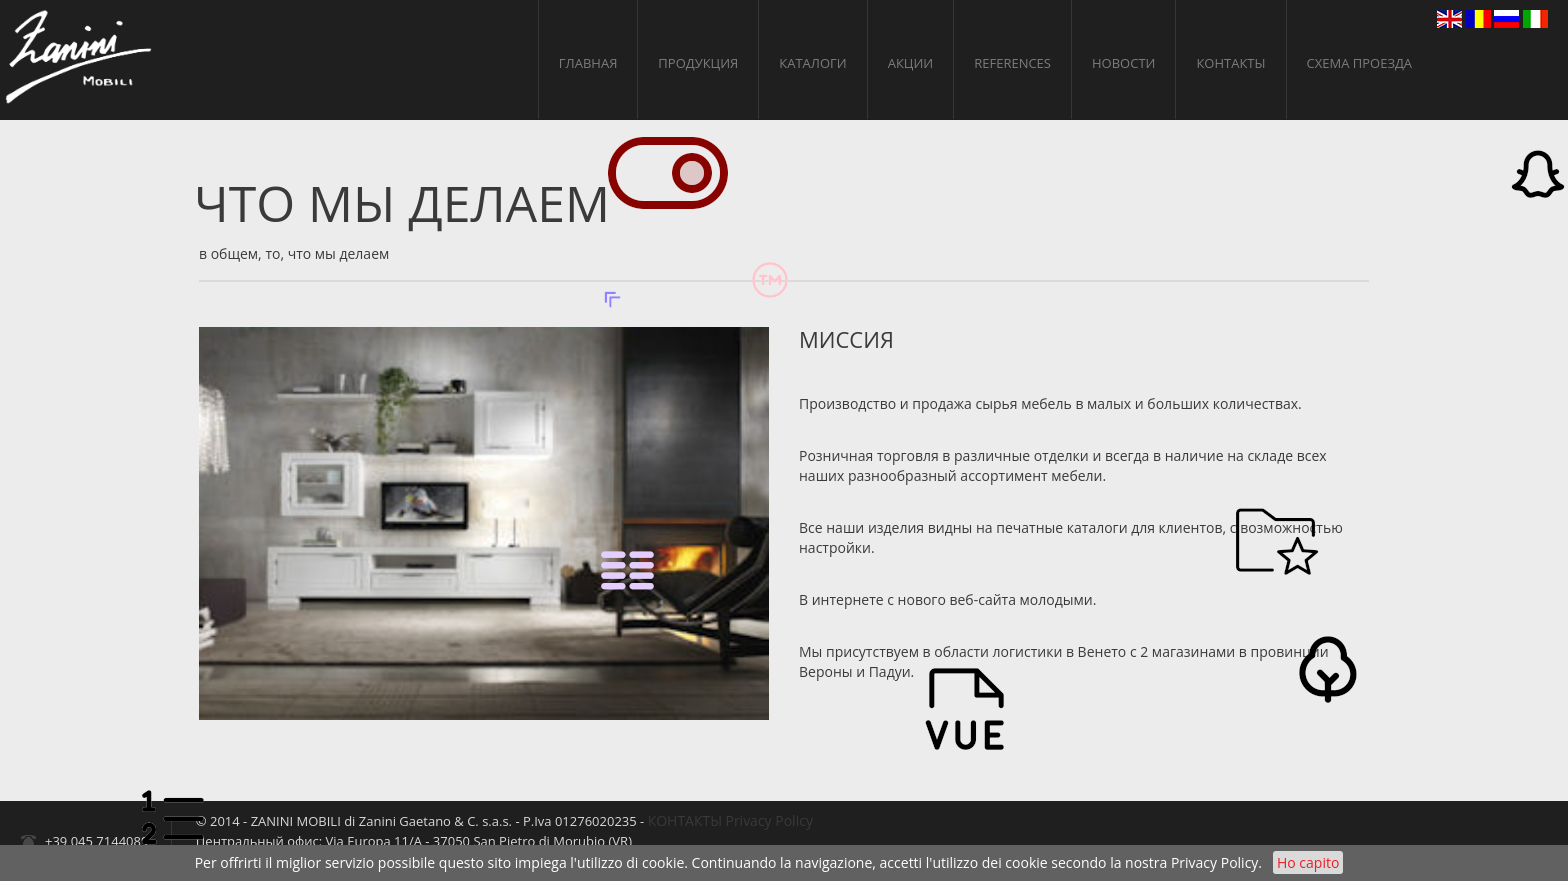 The image size is (1568, 881). What do you see at coordinates (627, 571) in the screenshot?
I see `switch to multi-column text layout` at bounding box center [627, 571].